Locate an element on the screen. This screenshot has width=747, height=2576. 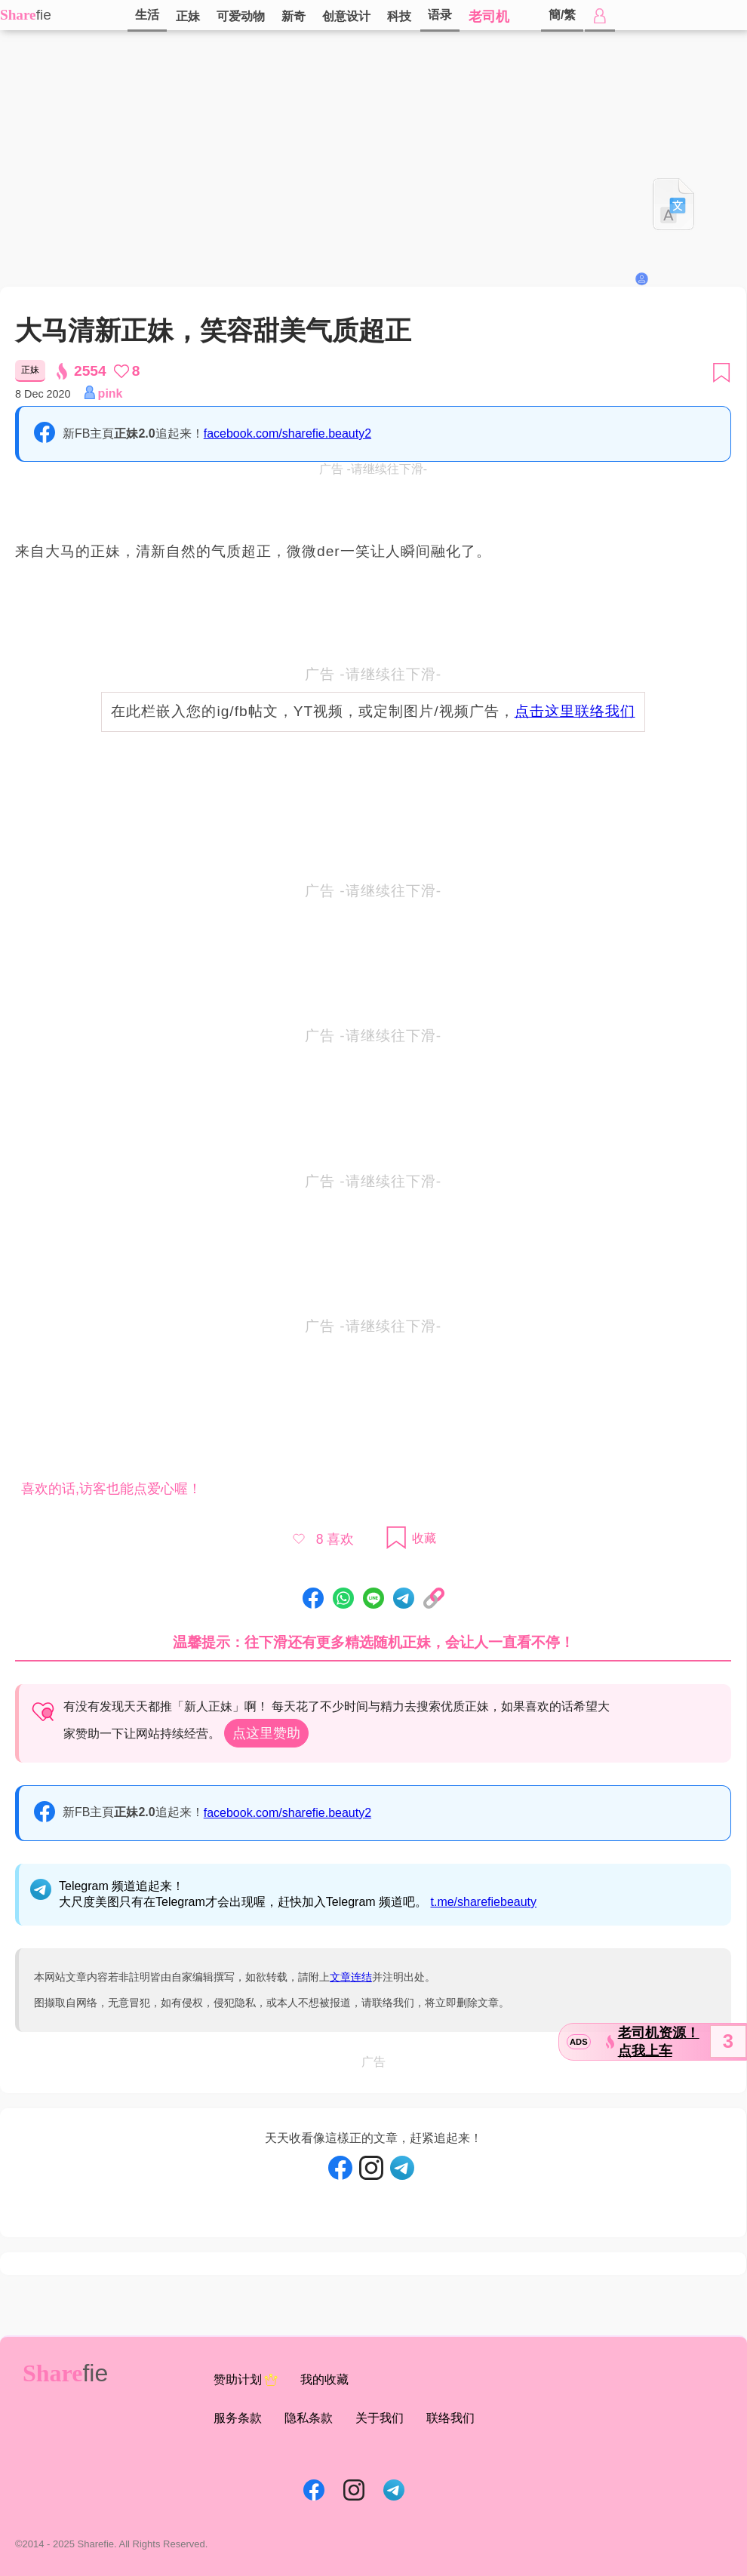
indicates a personal or user-owned item is located at coordinates (641, 278).